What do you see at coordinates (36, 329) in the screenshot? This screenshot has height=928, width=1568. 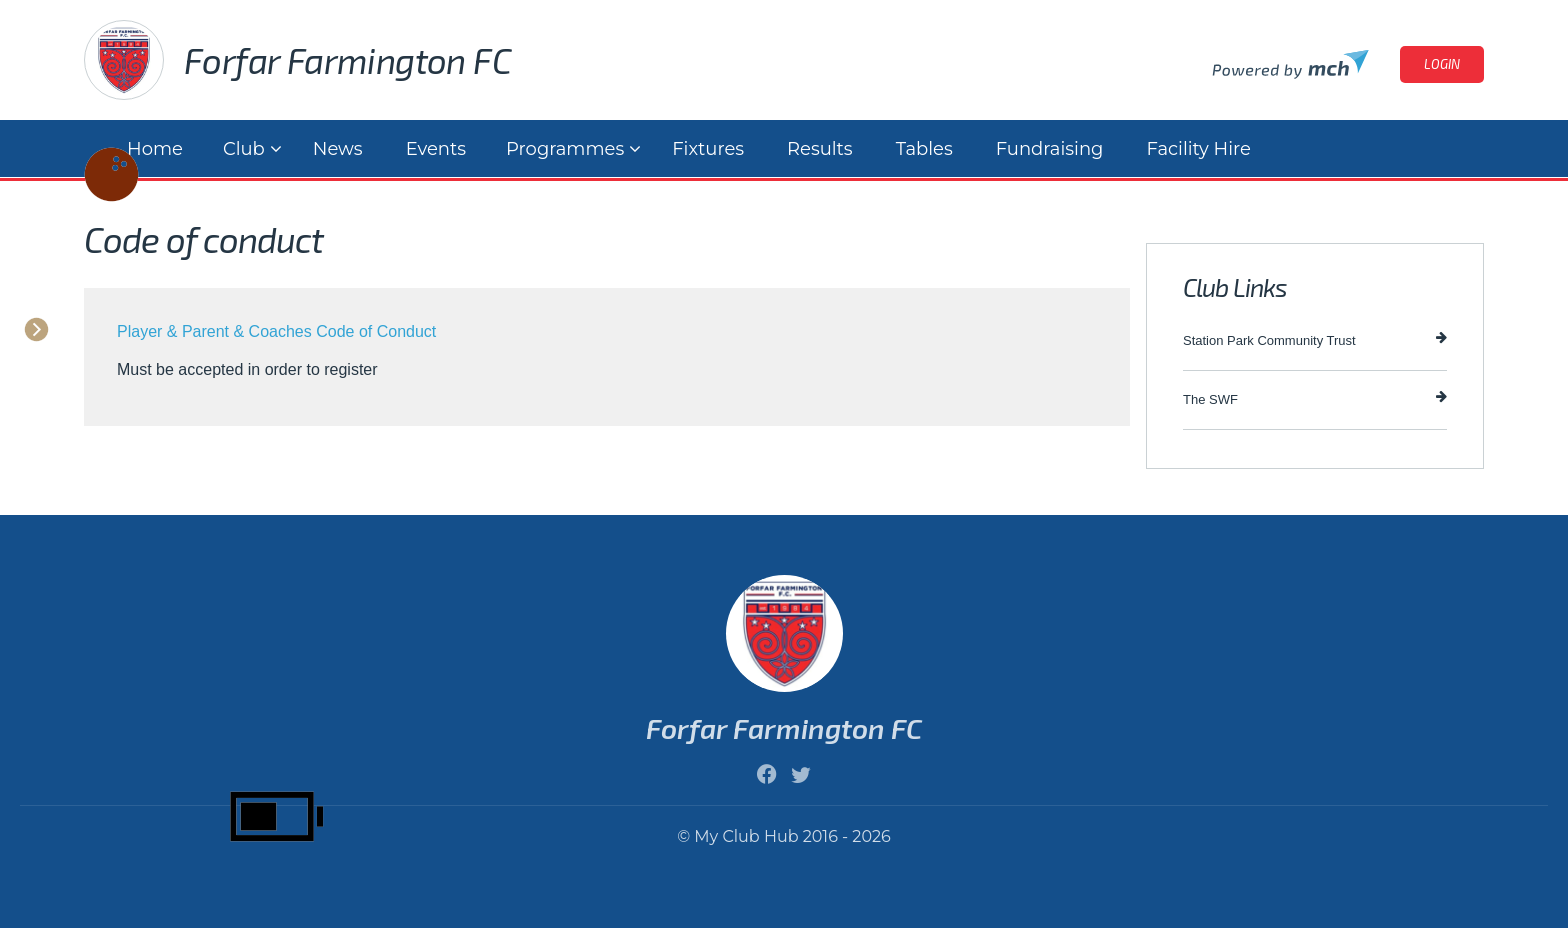 I see `go to the next item or page` at bounding box center [36, 329].